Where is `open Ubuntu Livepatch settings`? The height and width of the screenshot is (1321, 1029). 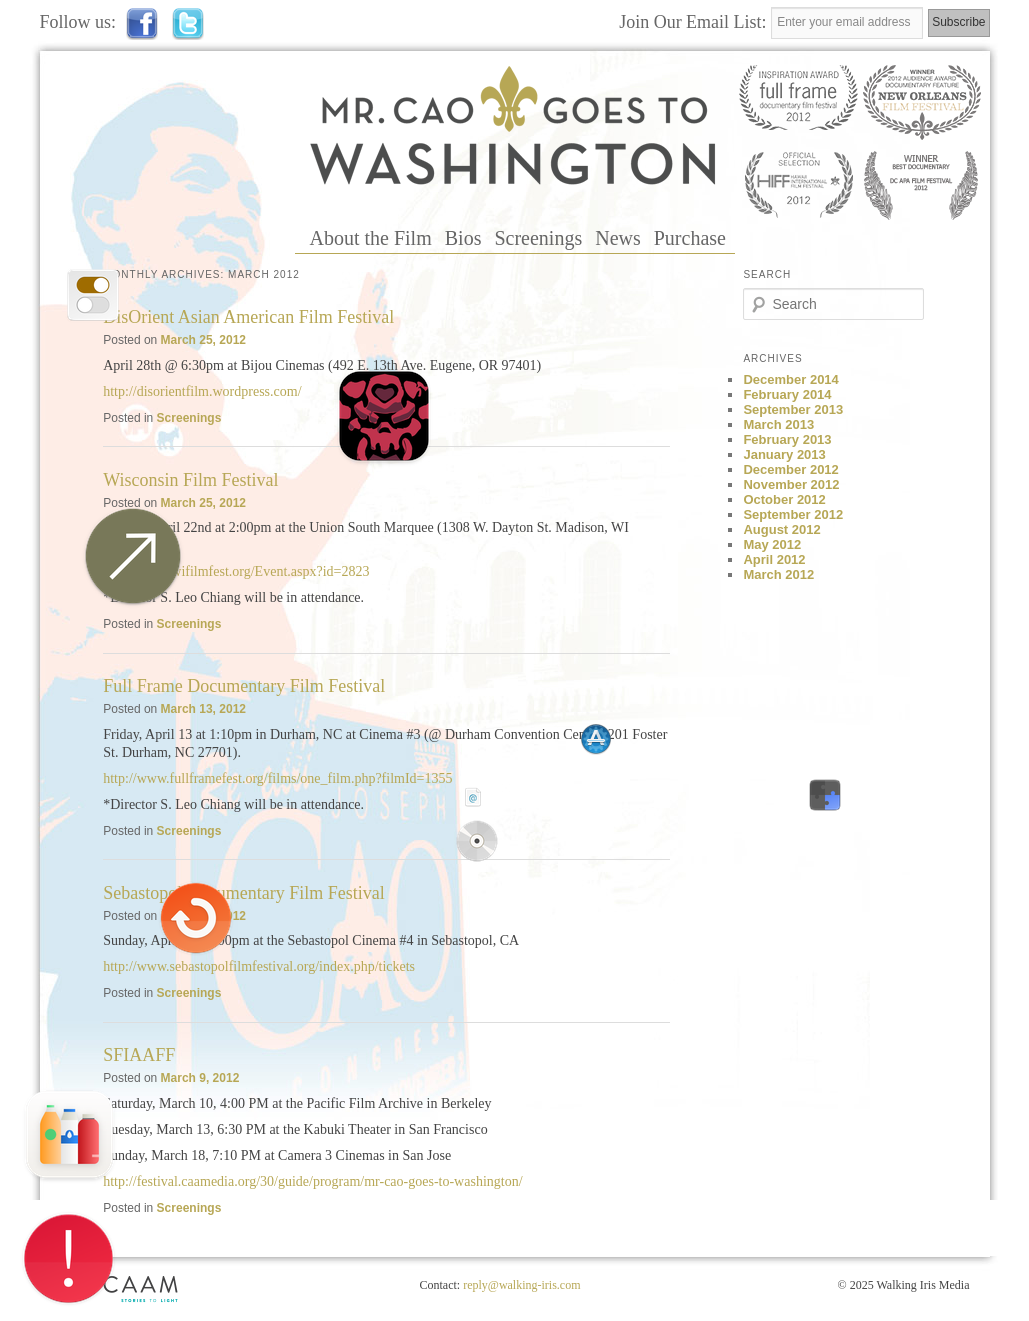 open Ubuntu Livepatch settings is located at coordinates (196, 918).